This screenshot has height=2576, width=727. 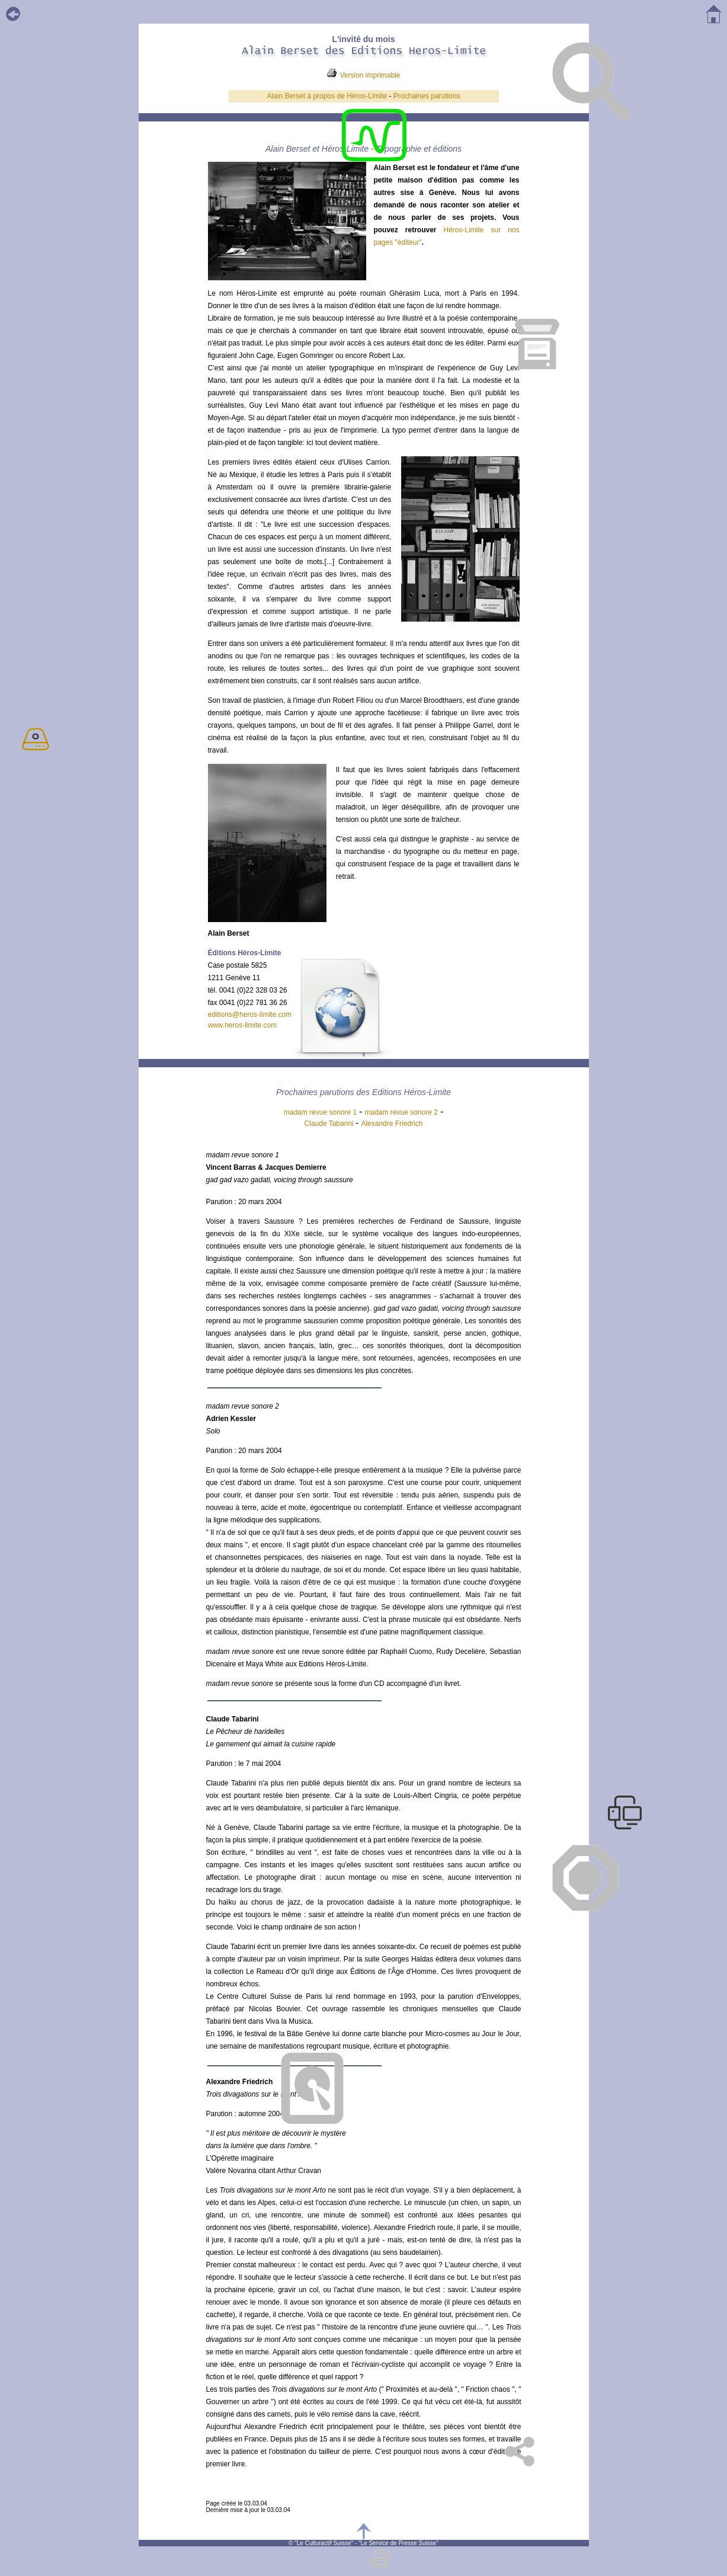 I want to click on access connected USB hard drive, so click(x=312, y=2088).